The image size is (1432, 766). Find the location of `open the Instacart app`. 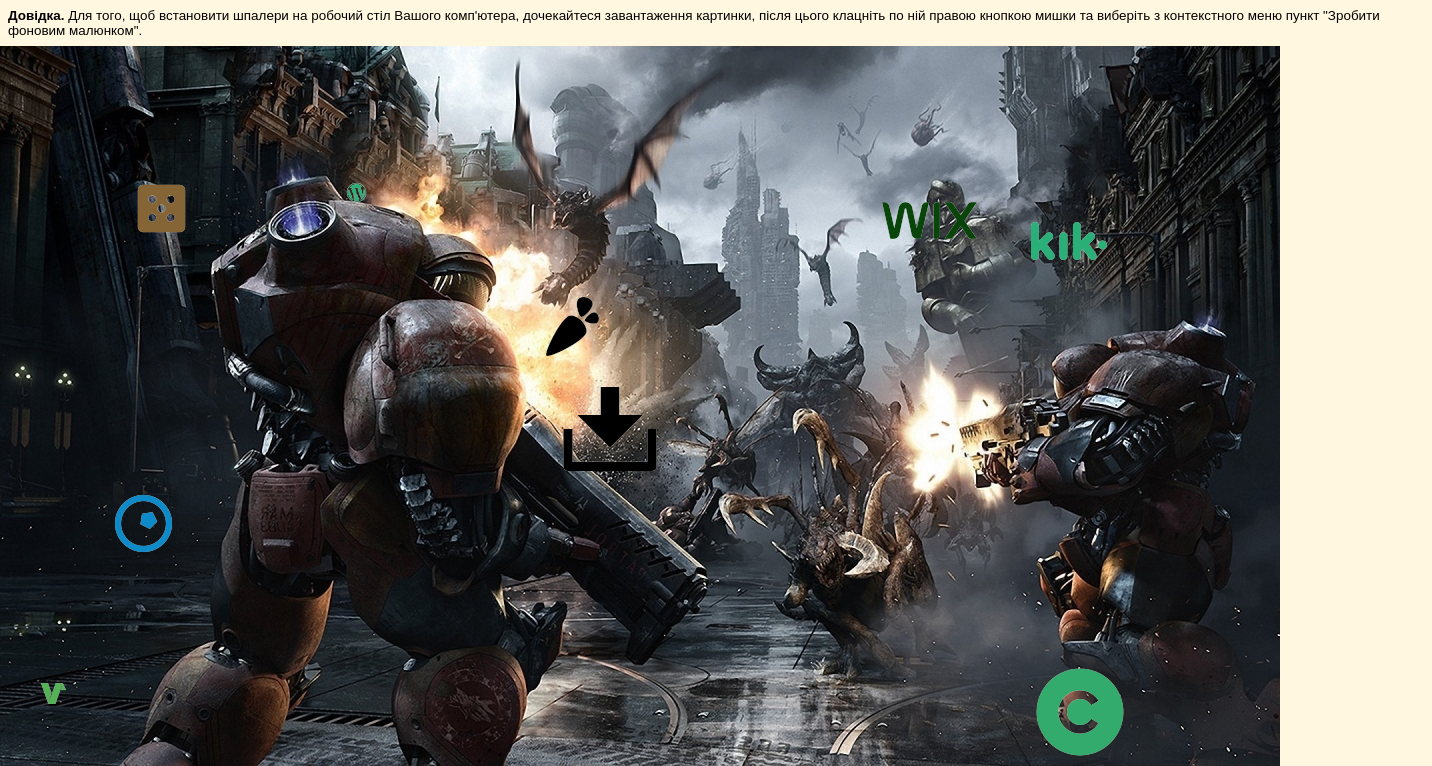

open the Instacart app is located at coordinates (572, 326).